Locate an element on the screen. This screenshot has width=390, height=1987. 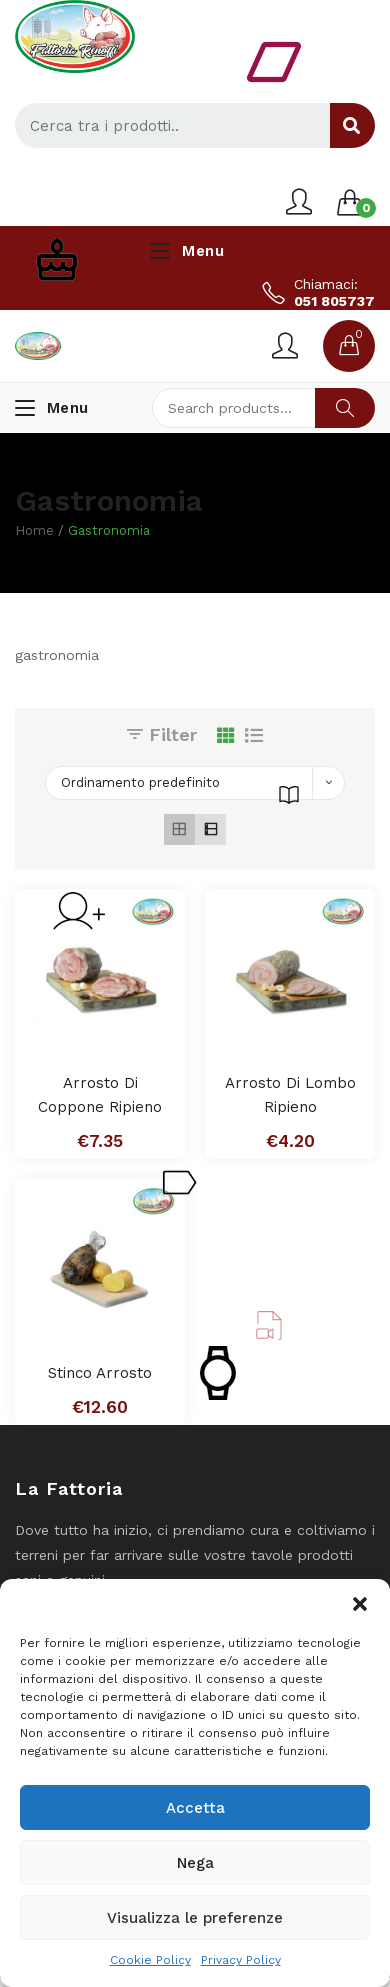
access smartwatch settings or companion app is located at coordinates (218, 1373).